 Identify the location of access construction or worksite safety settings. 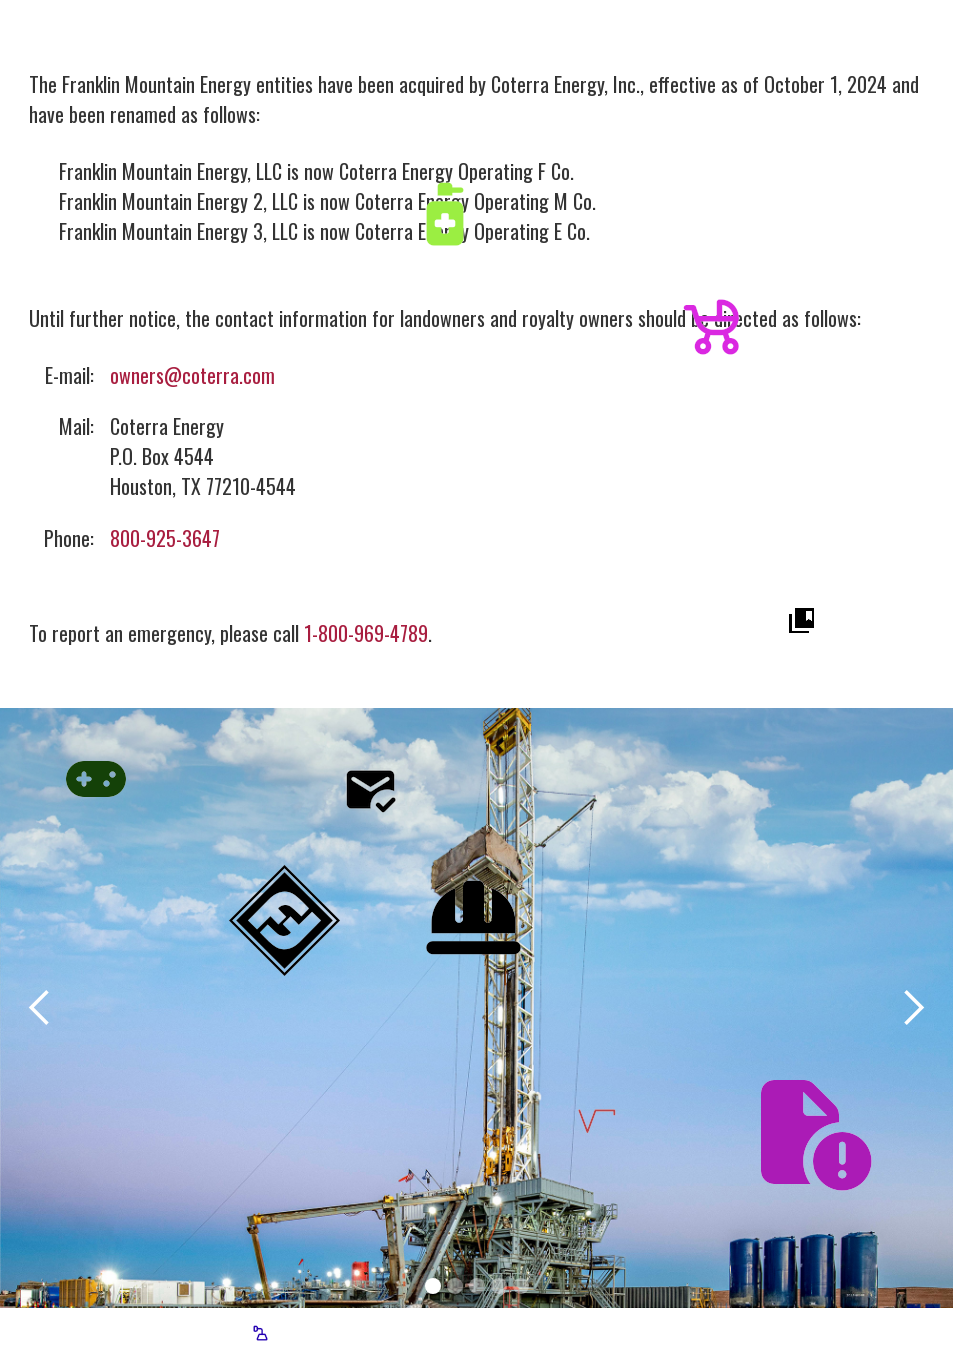
(473, 917).